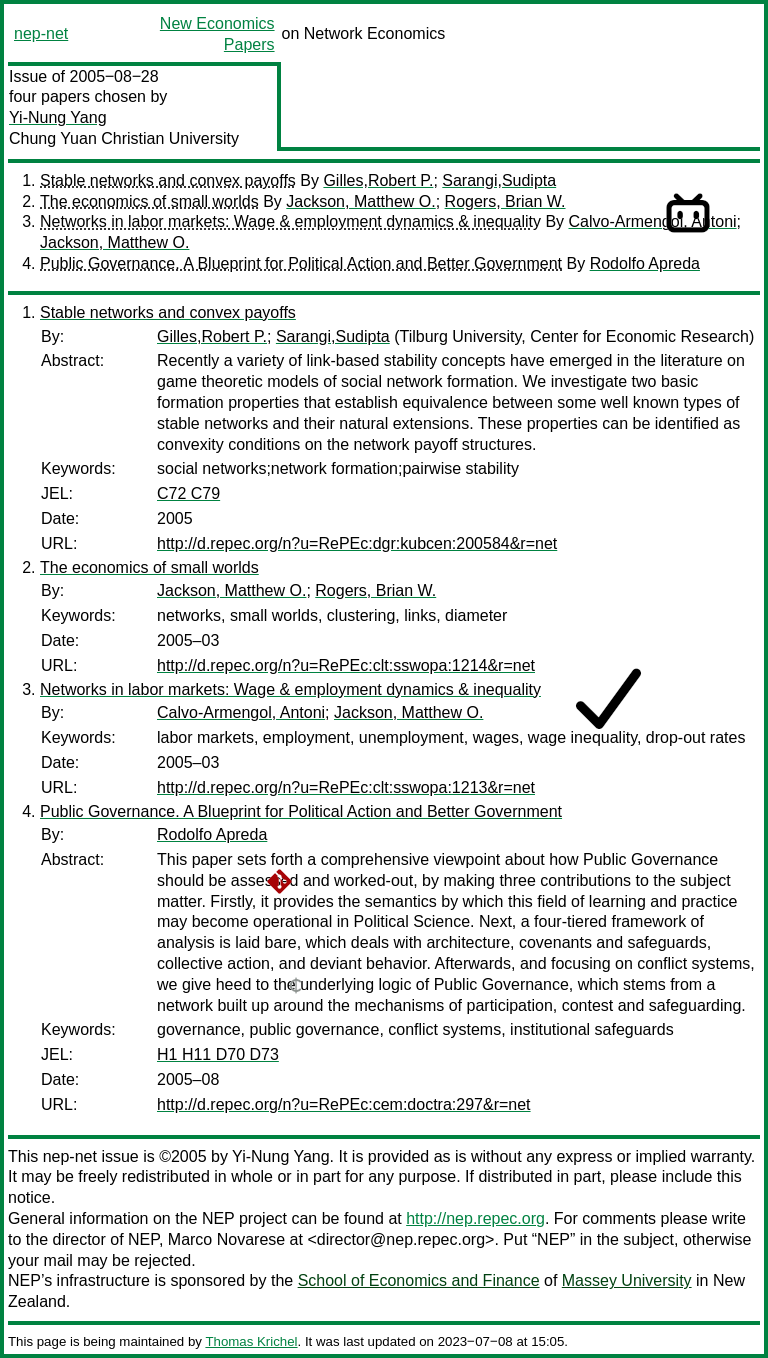 This screenshot has height=1358, width=768. I want to click on confirms a completed action or task, so click(608, 696).